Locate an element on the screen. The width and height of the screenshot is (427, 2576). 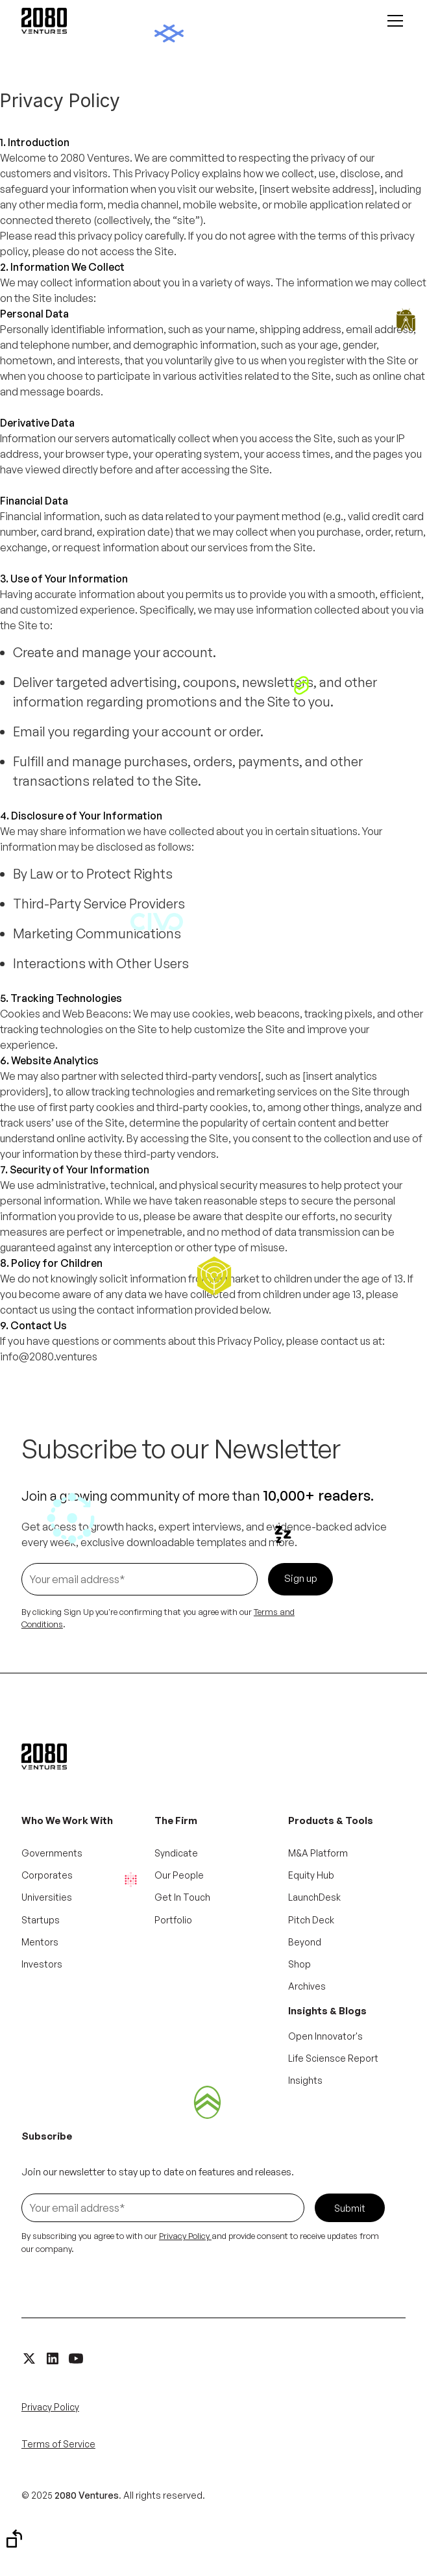
traefik mesh service logo is located at coordinates (169, 33).